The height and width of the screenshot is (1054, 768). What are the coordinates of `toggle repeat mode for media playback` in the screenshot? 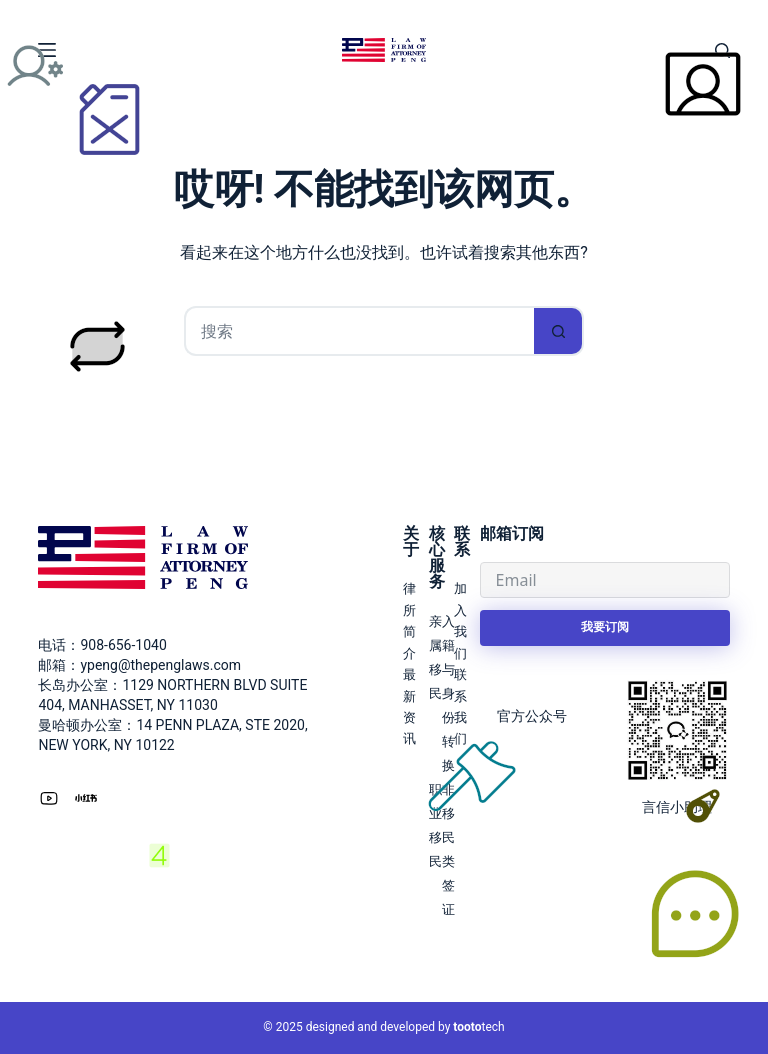 It's located at (97, 346).